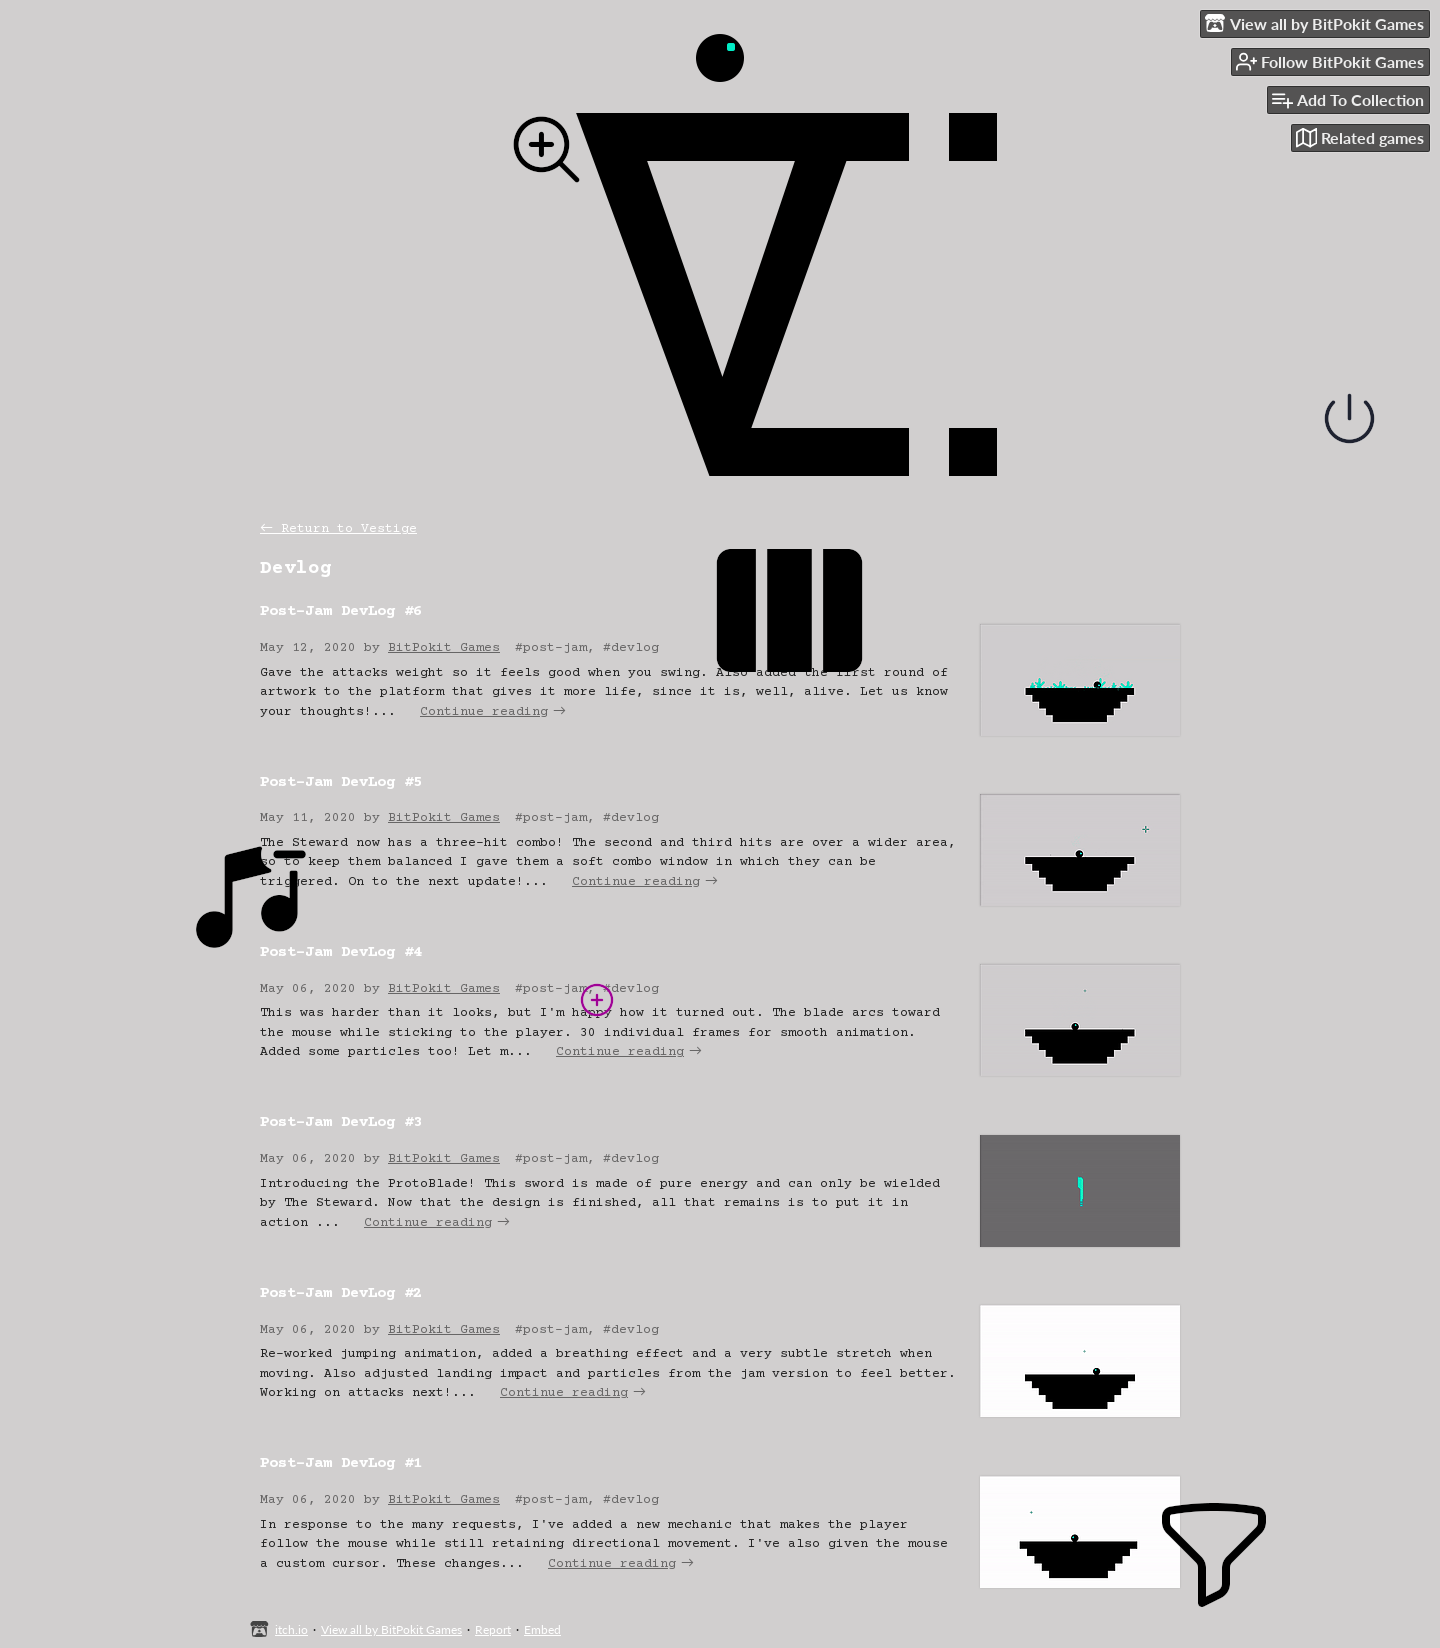 This screenshot has width=1440, height=1648. Describe the element at coordinates (1349, 418) in the screenshot. I see `turn device on or off` at that location.